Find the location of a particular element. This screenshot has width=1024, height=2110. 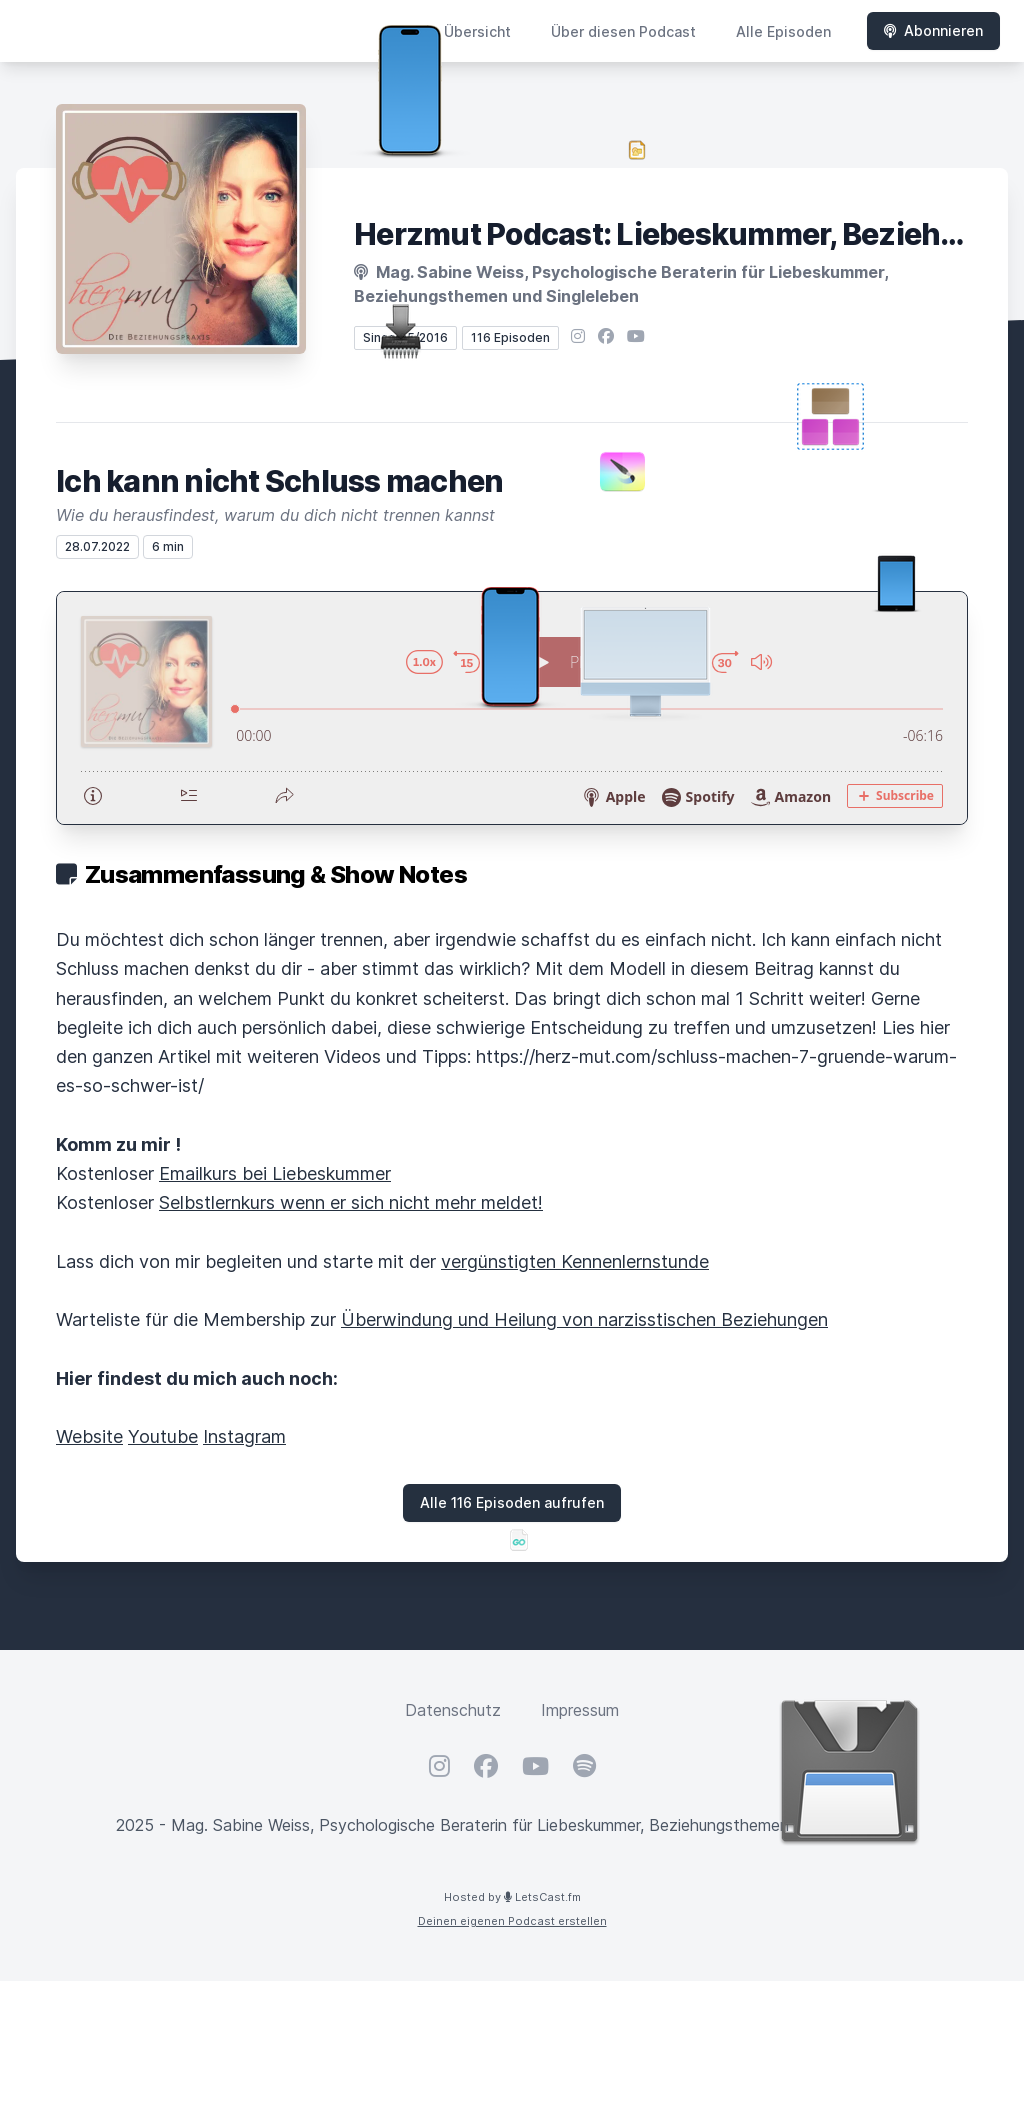

open a vector graphics document is located at coordinates (637, 150).